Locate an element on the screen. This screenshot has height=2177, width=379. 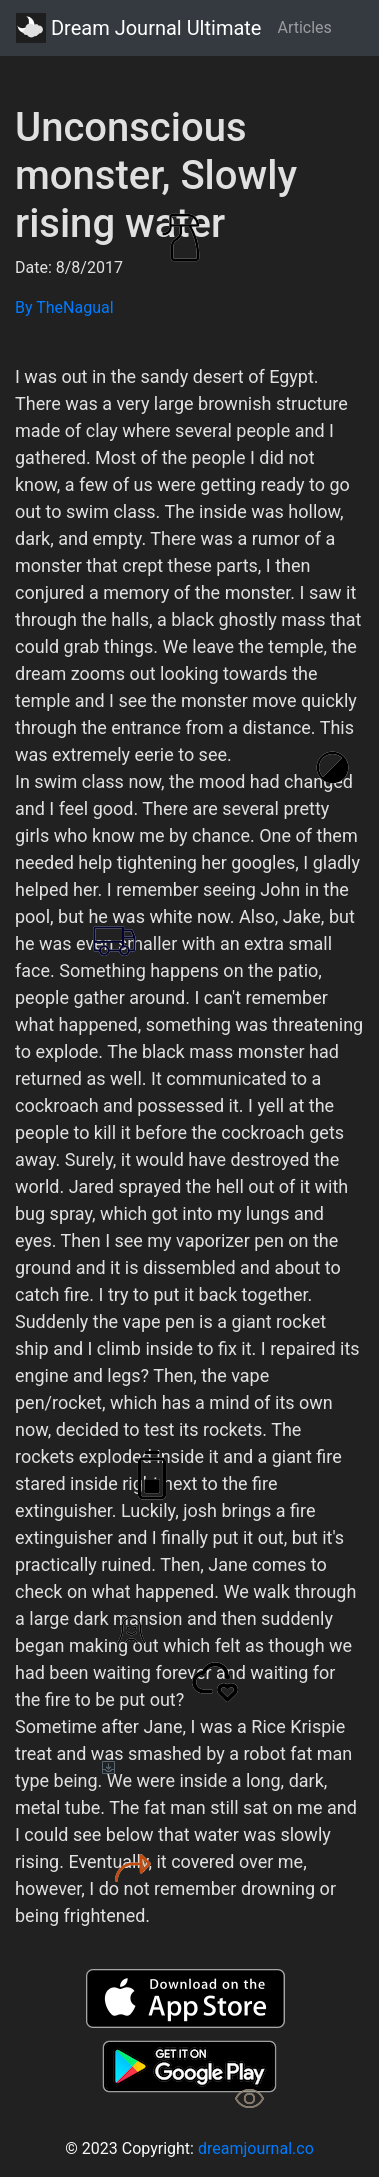
download file to inbox or tray is located at coordinates (108, 1767).